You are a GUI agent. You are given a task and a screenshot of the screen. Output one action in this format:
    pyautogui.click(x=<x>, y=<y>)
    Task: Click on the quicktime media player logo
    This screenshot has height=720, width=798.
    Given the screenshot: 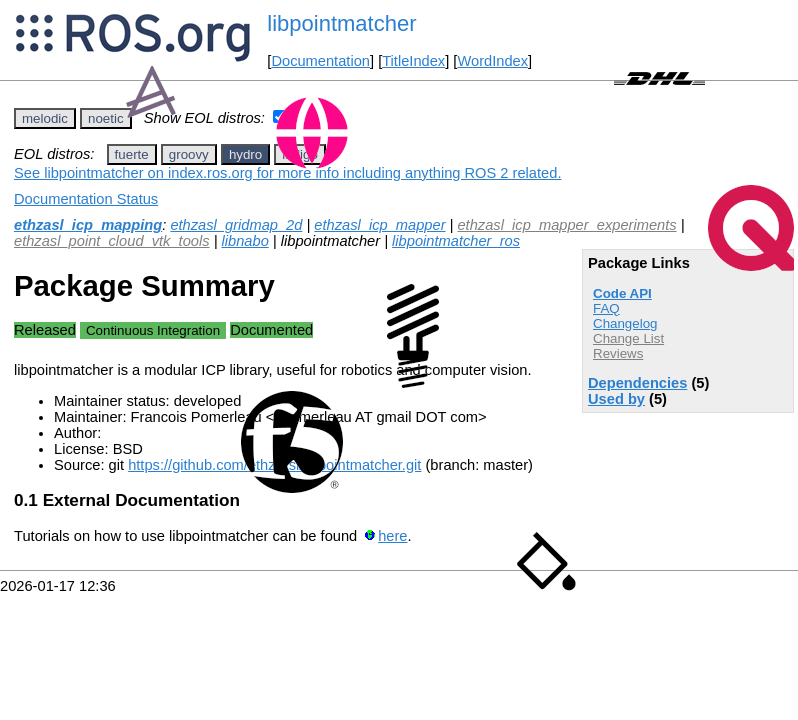 What is the action you would take?
    pyautogui.click(x=751, y=228)
    